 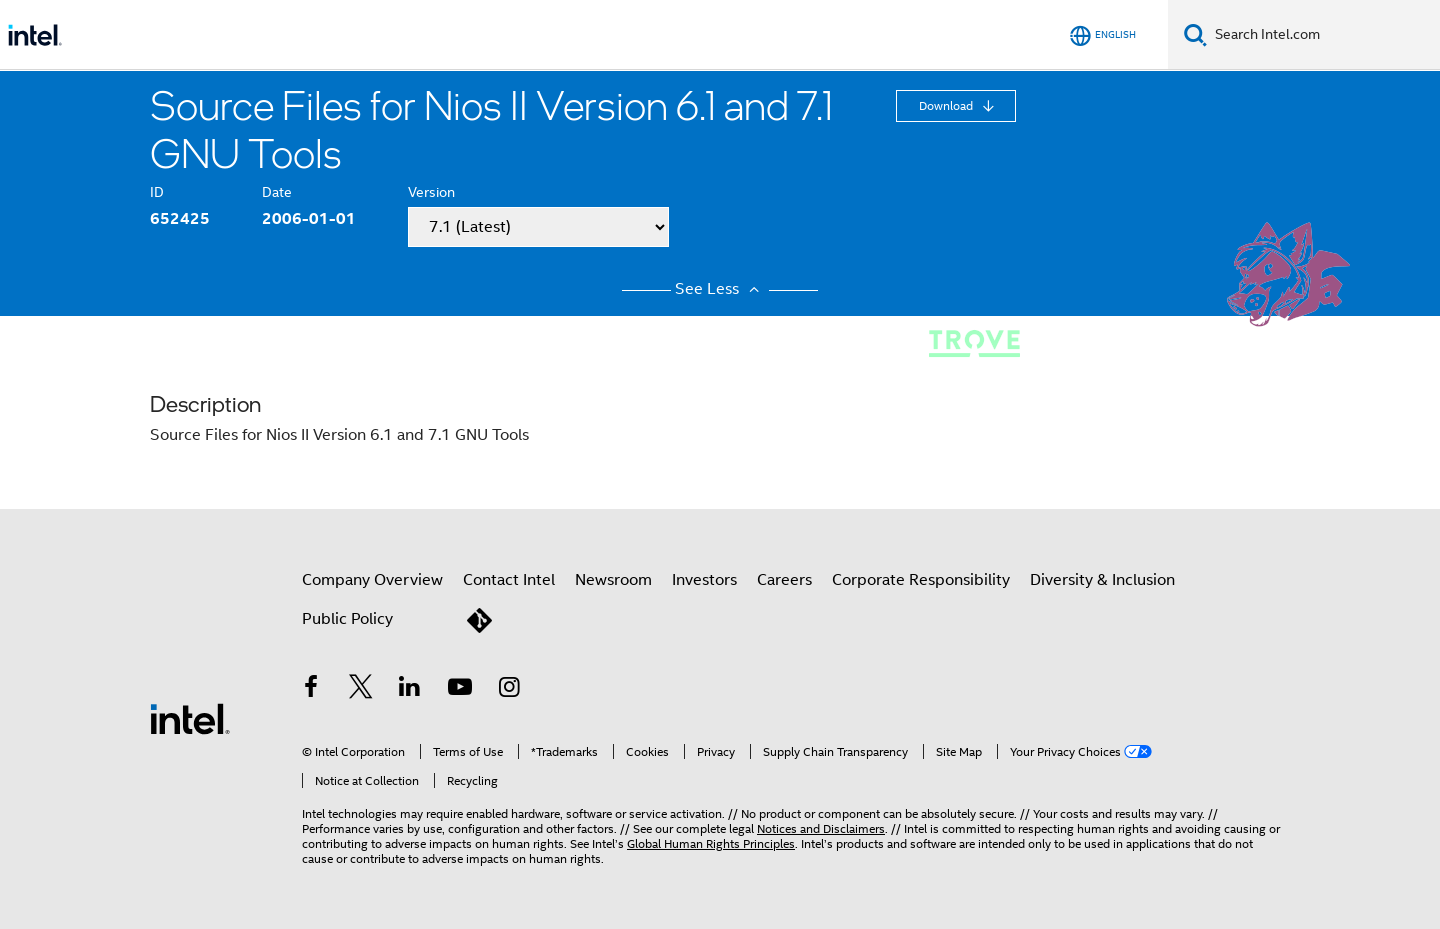 I want to click on trove app or service logo, so click(x=974, y=343).